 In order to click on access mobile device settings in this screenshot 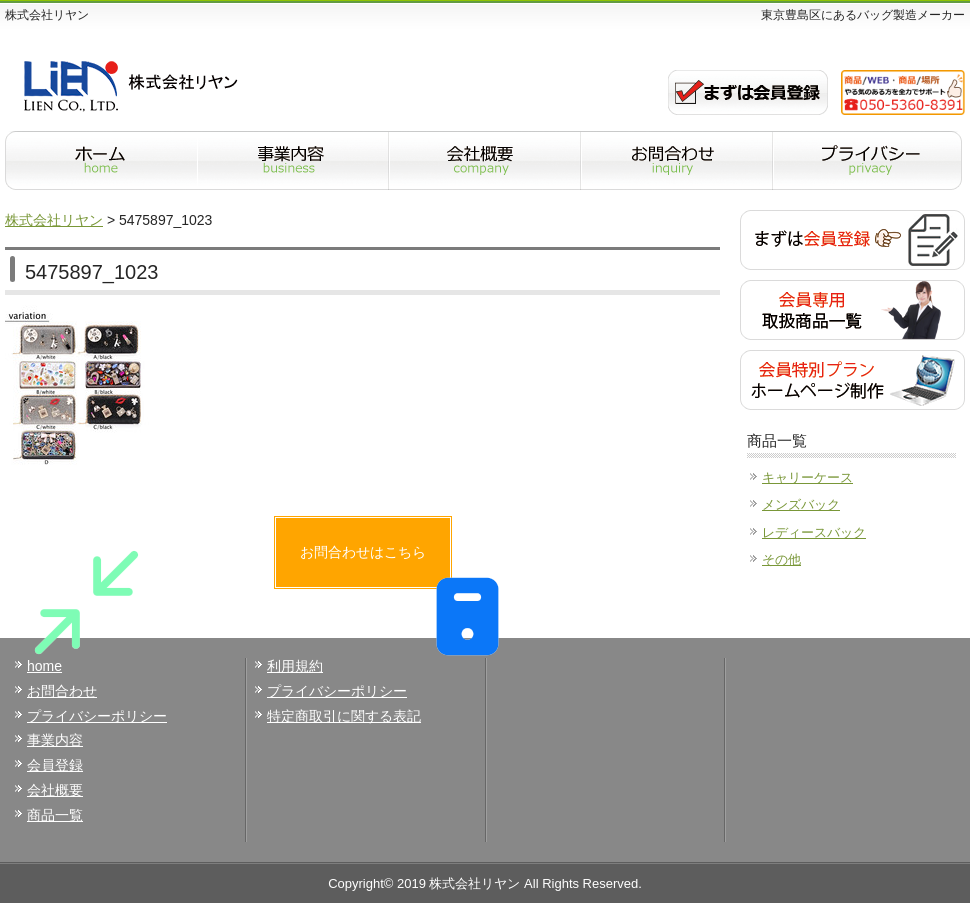, I will do `click(467, 616)`.